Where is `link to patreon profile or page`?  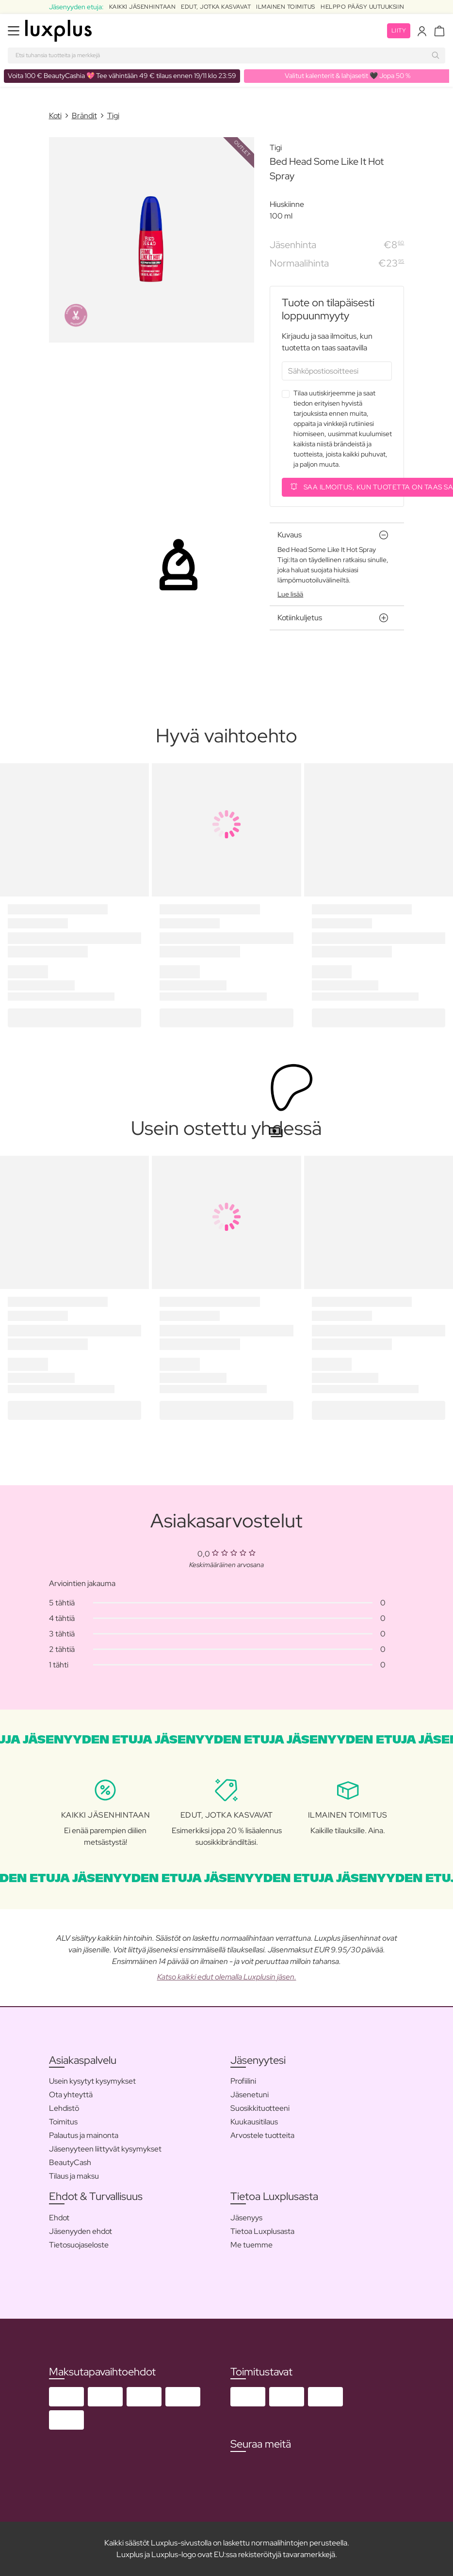
link to patreon profile or page is located at coordinates (290, 1086).